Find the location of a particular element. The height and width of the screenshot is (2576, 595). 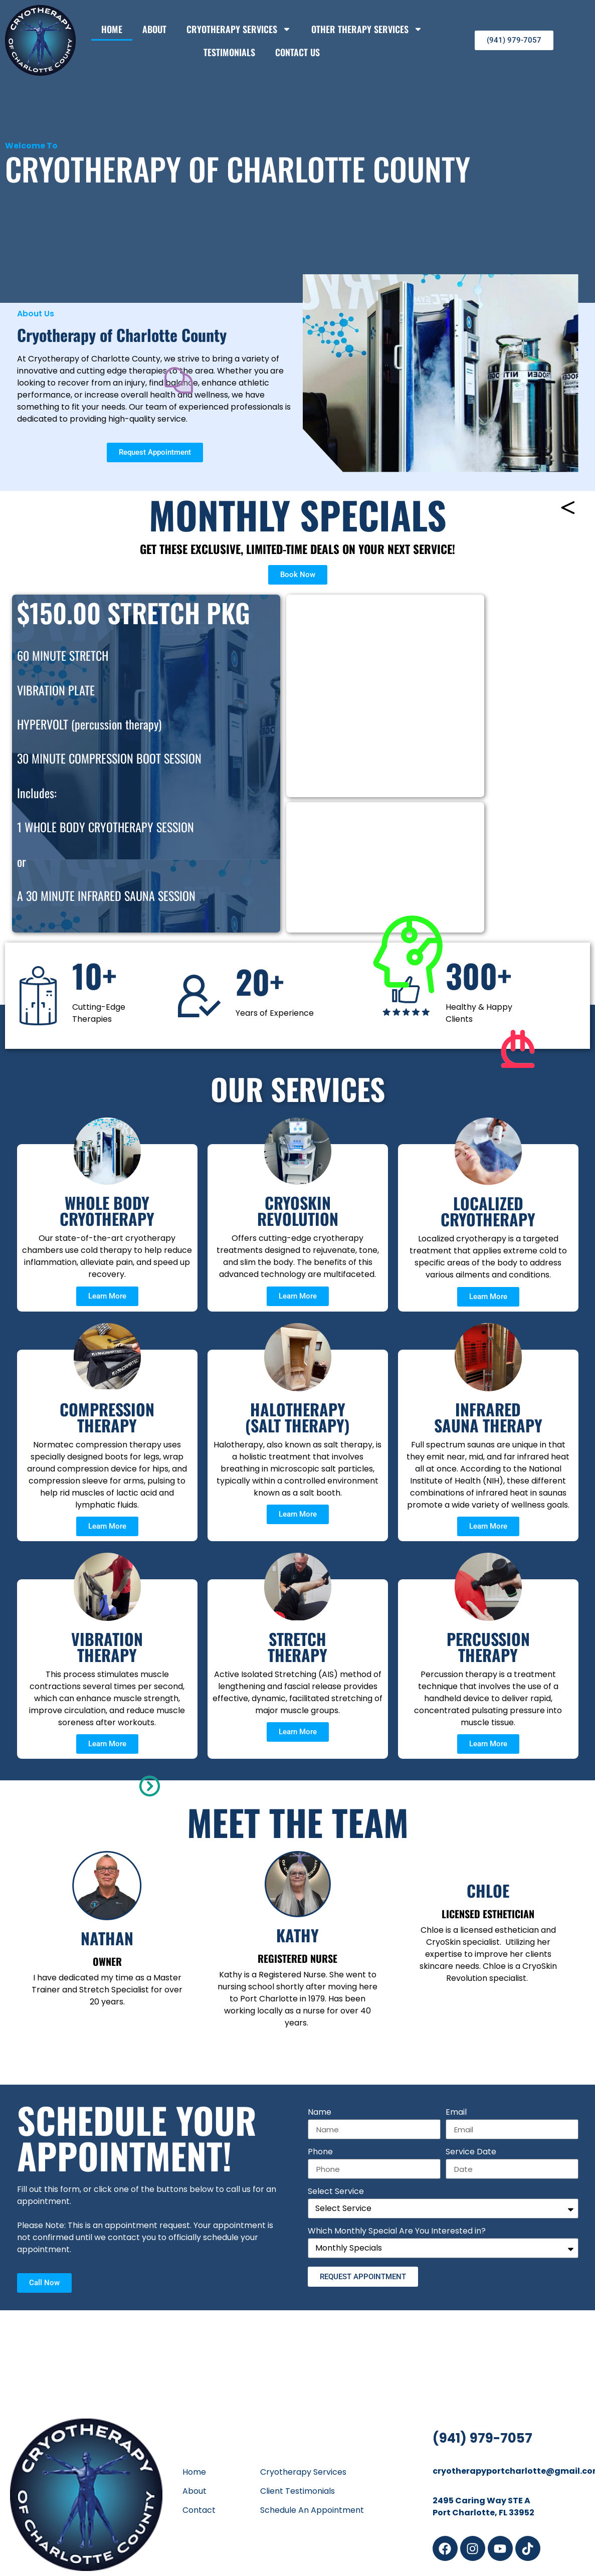

indicates Georgian lari currency is located at coordinates (518, 1049).